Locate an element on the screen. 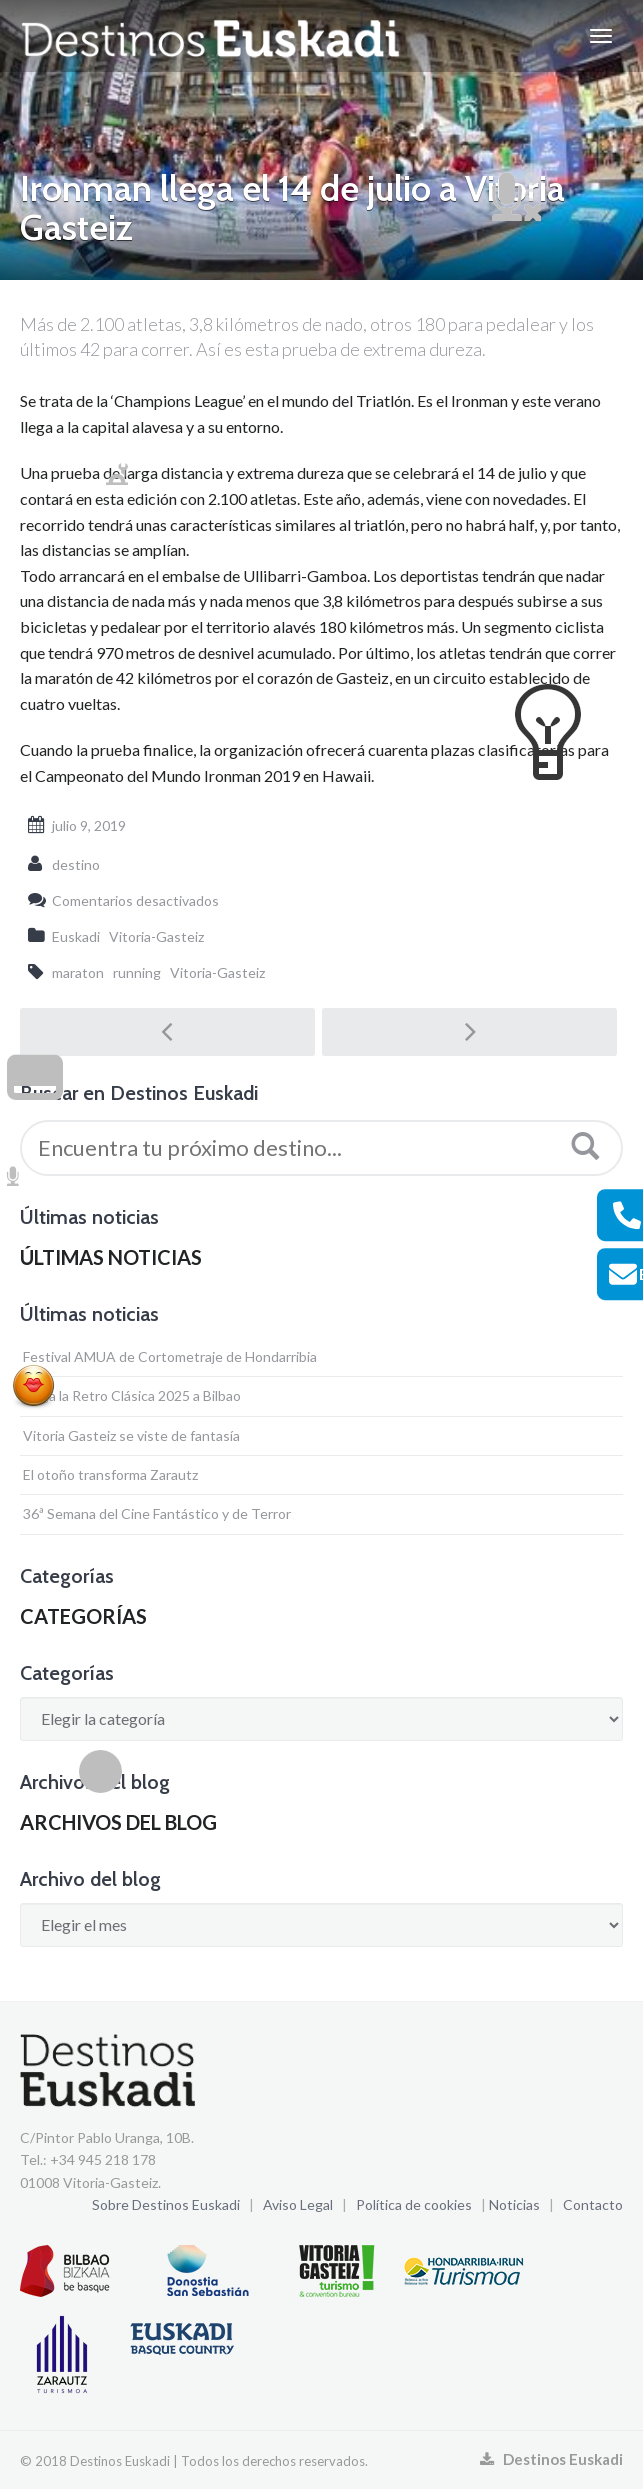 The height and width of the screenshot is (2489, 643). send a kiss emoji in chat is located at coordinates (34, 1386).